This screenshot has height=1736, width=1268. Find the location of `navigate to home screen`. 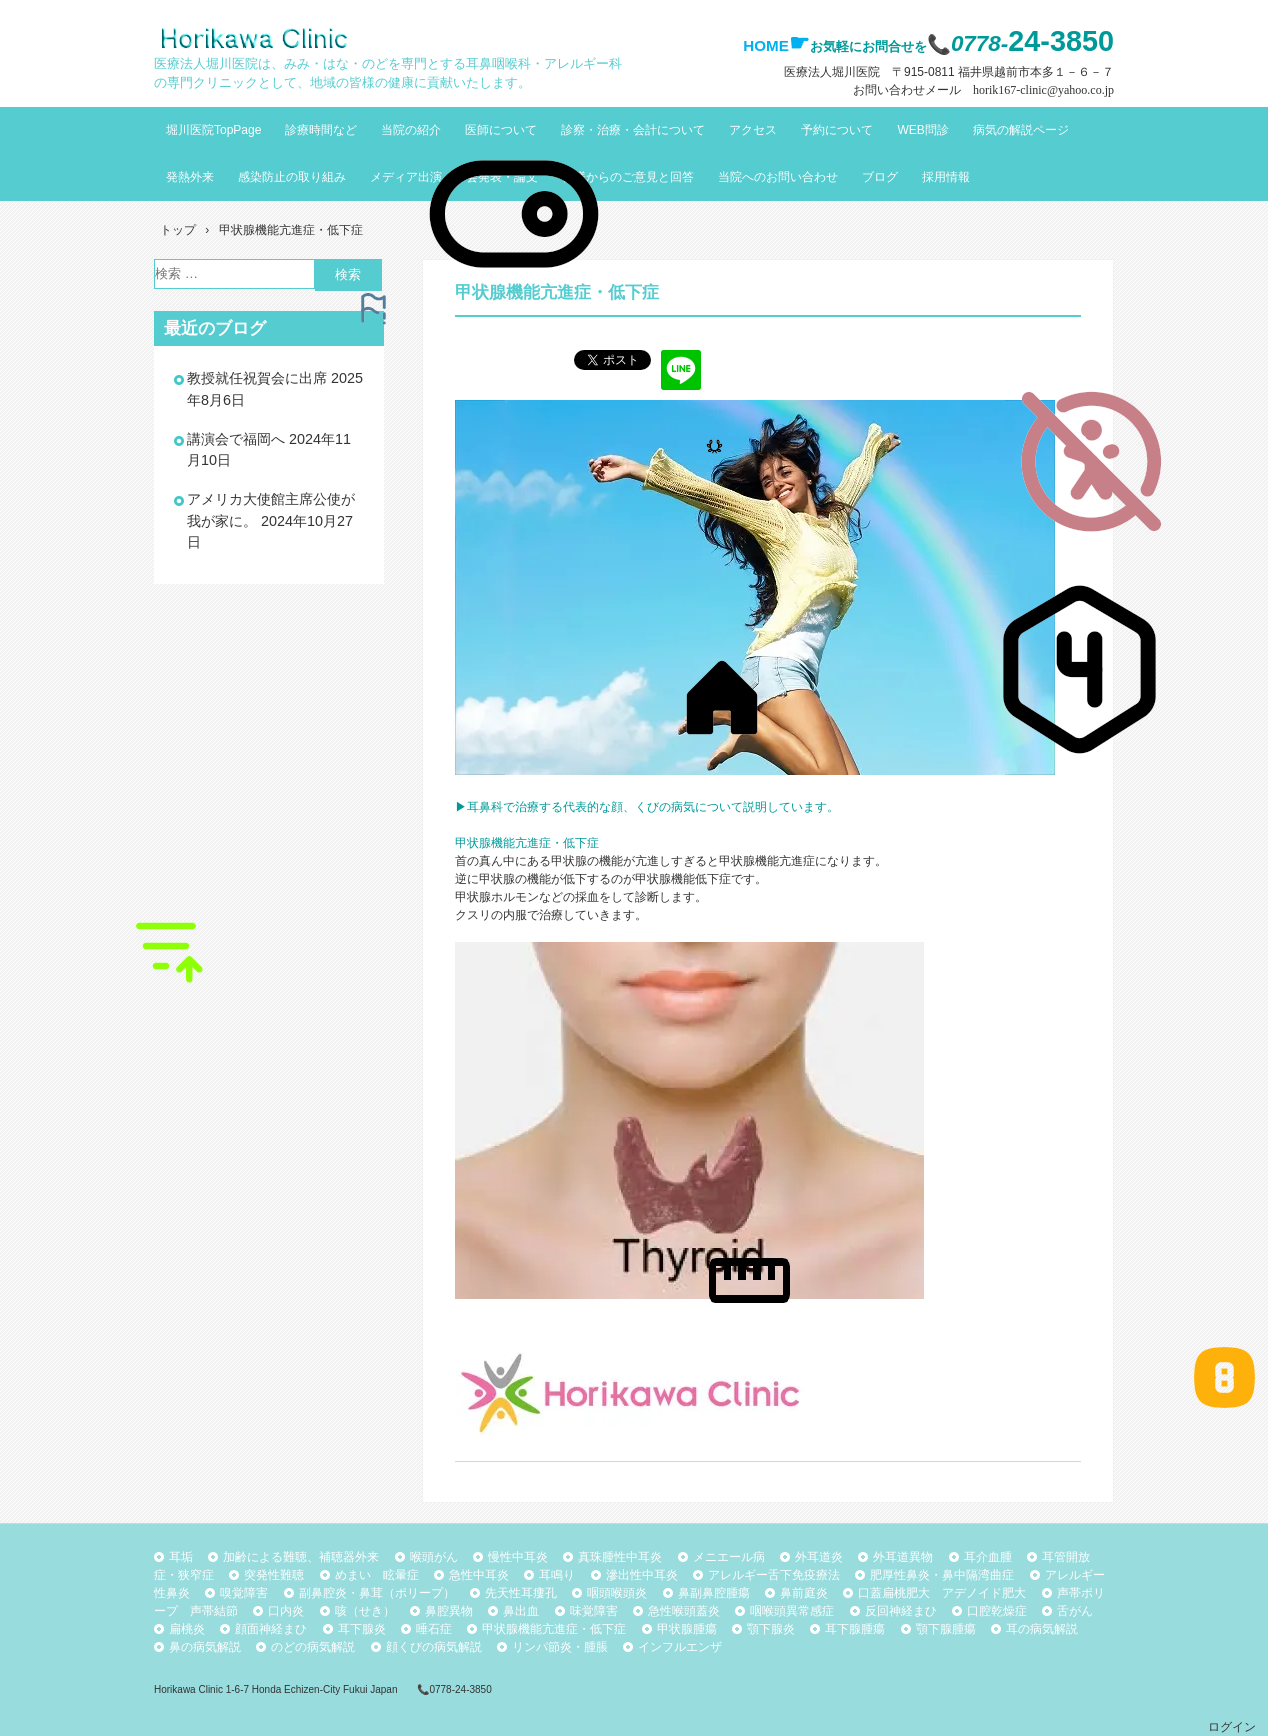

navigate to home screen is located at coordinates (722, 699).